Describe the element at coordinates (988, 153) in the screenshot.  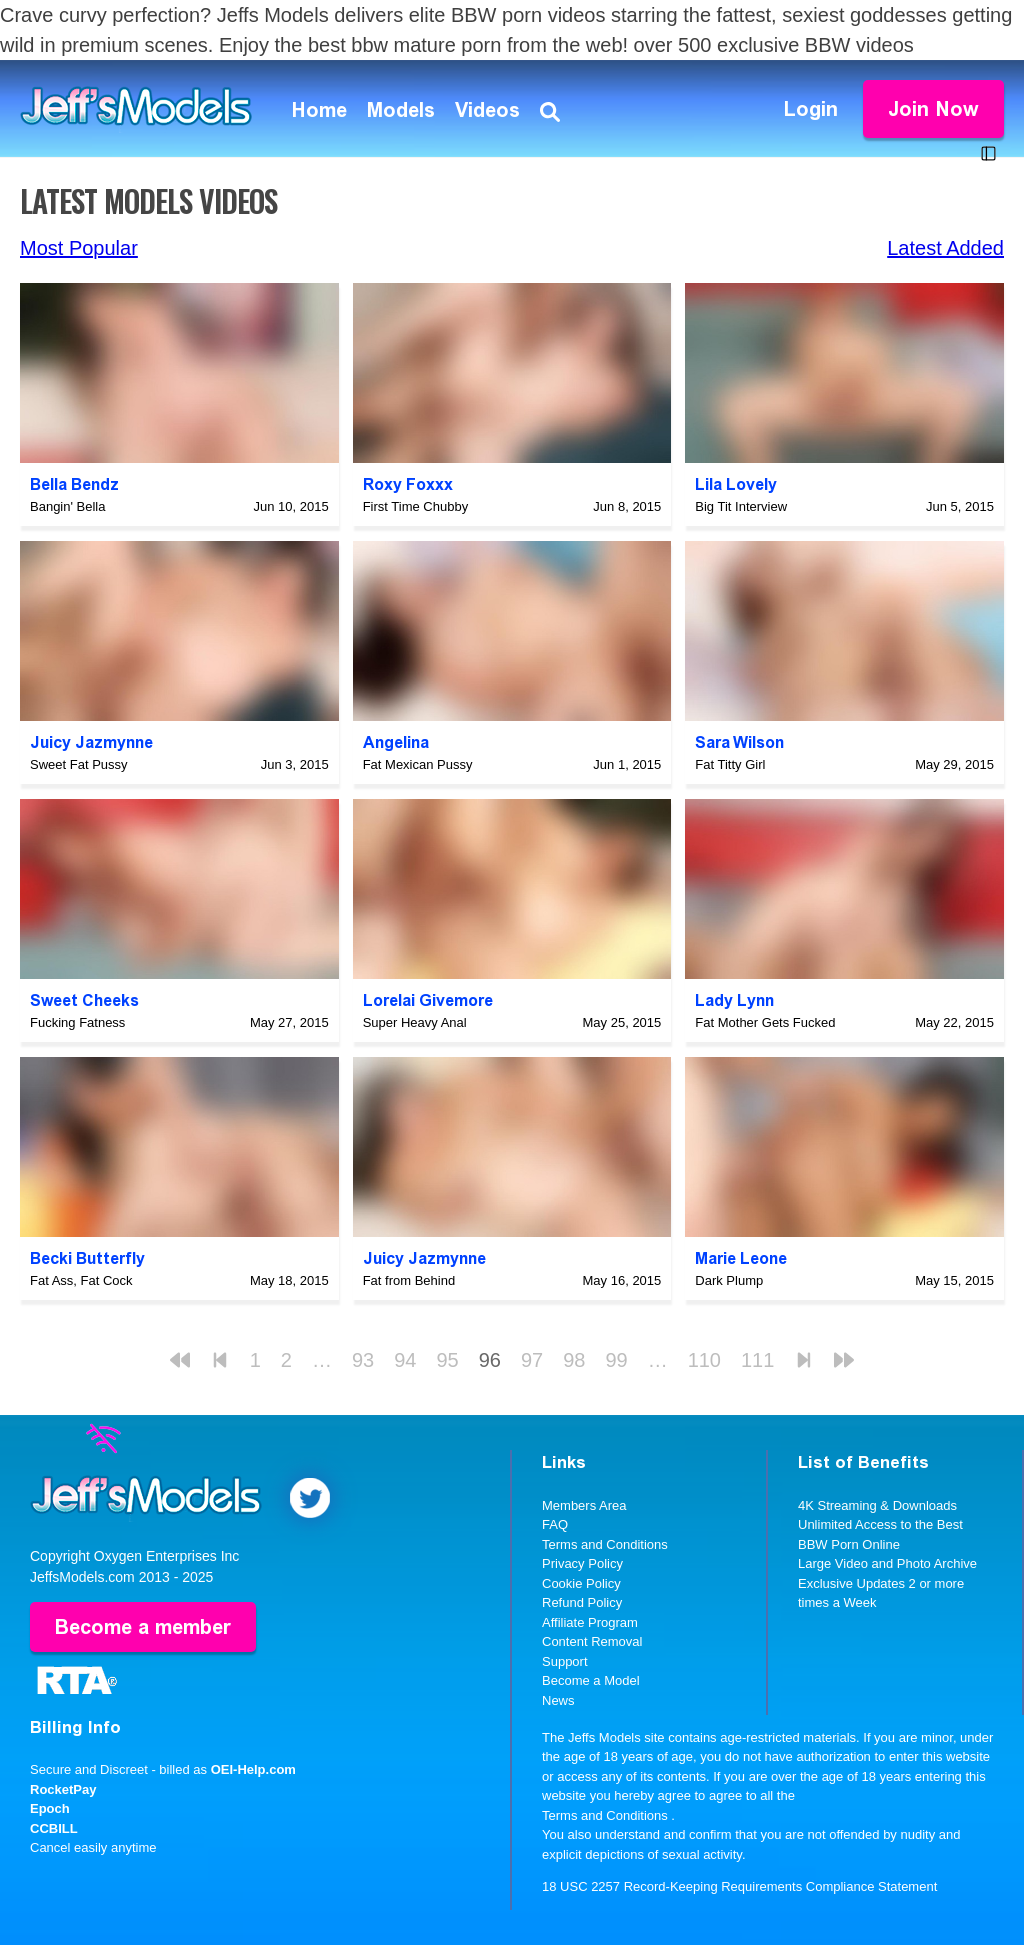
I see `toggle the left sidebar panel` at that location.